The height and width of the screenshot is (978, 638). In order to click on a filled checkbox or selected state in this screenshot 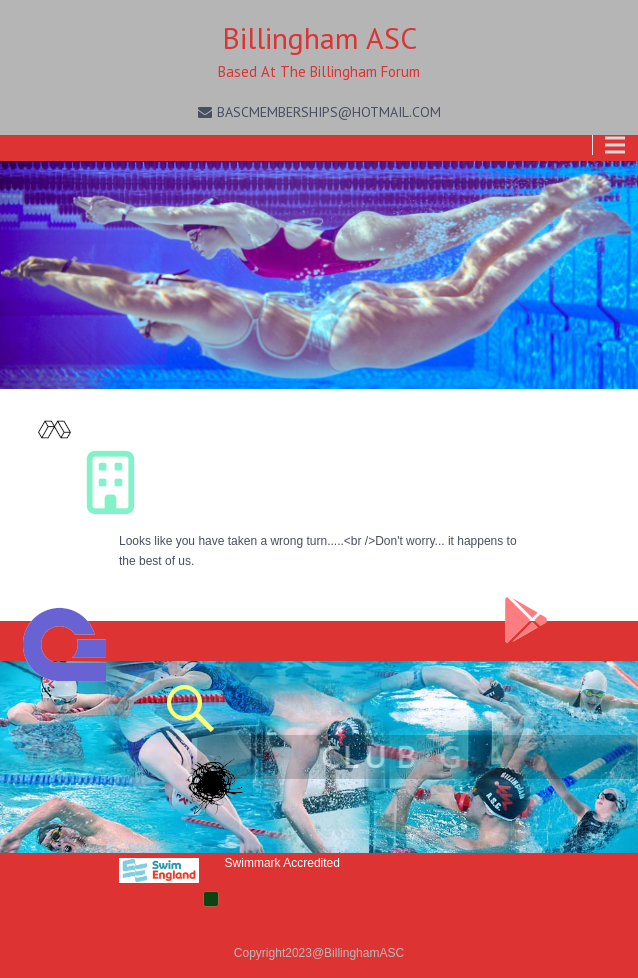, I will do `click(211, 899)`.